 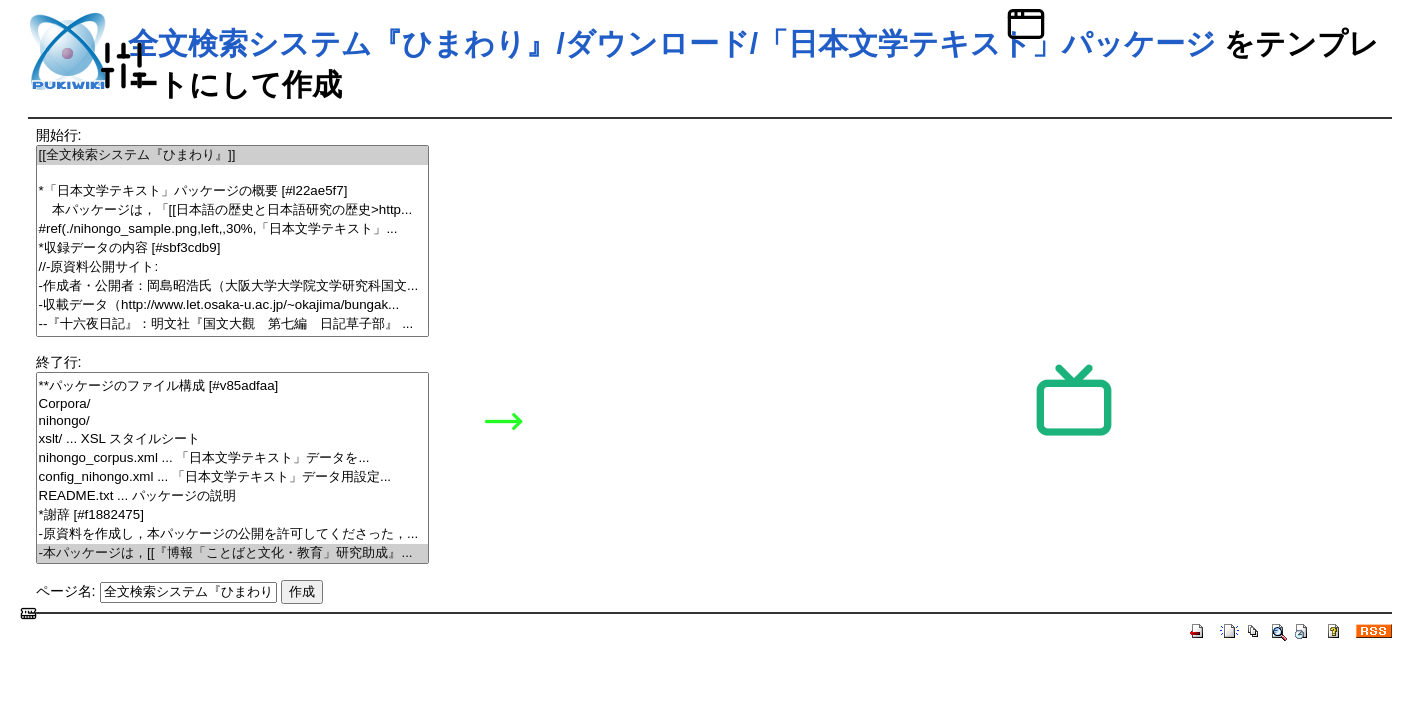 What do you see at coordinates (1074, 402) in the screenshot?
I see `access tv or video streaming options` at bounding box center [1074, 402].